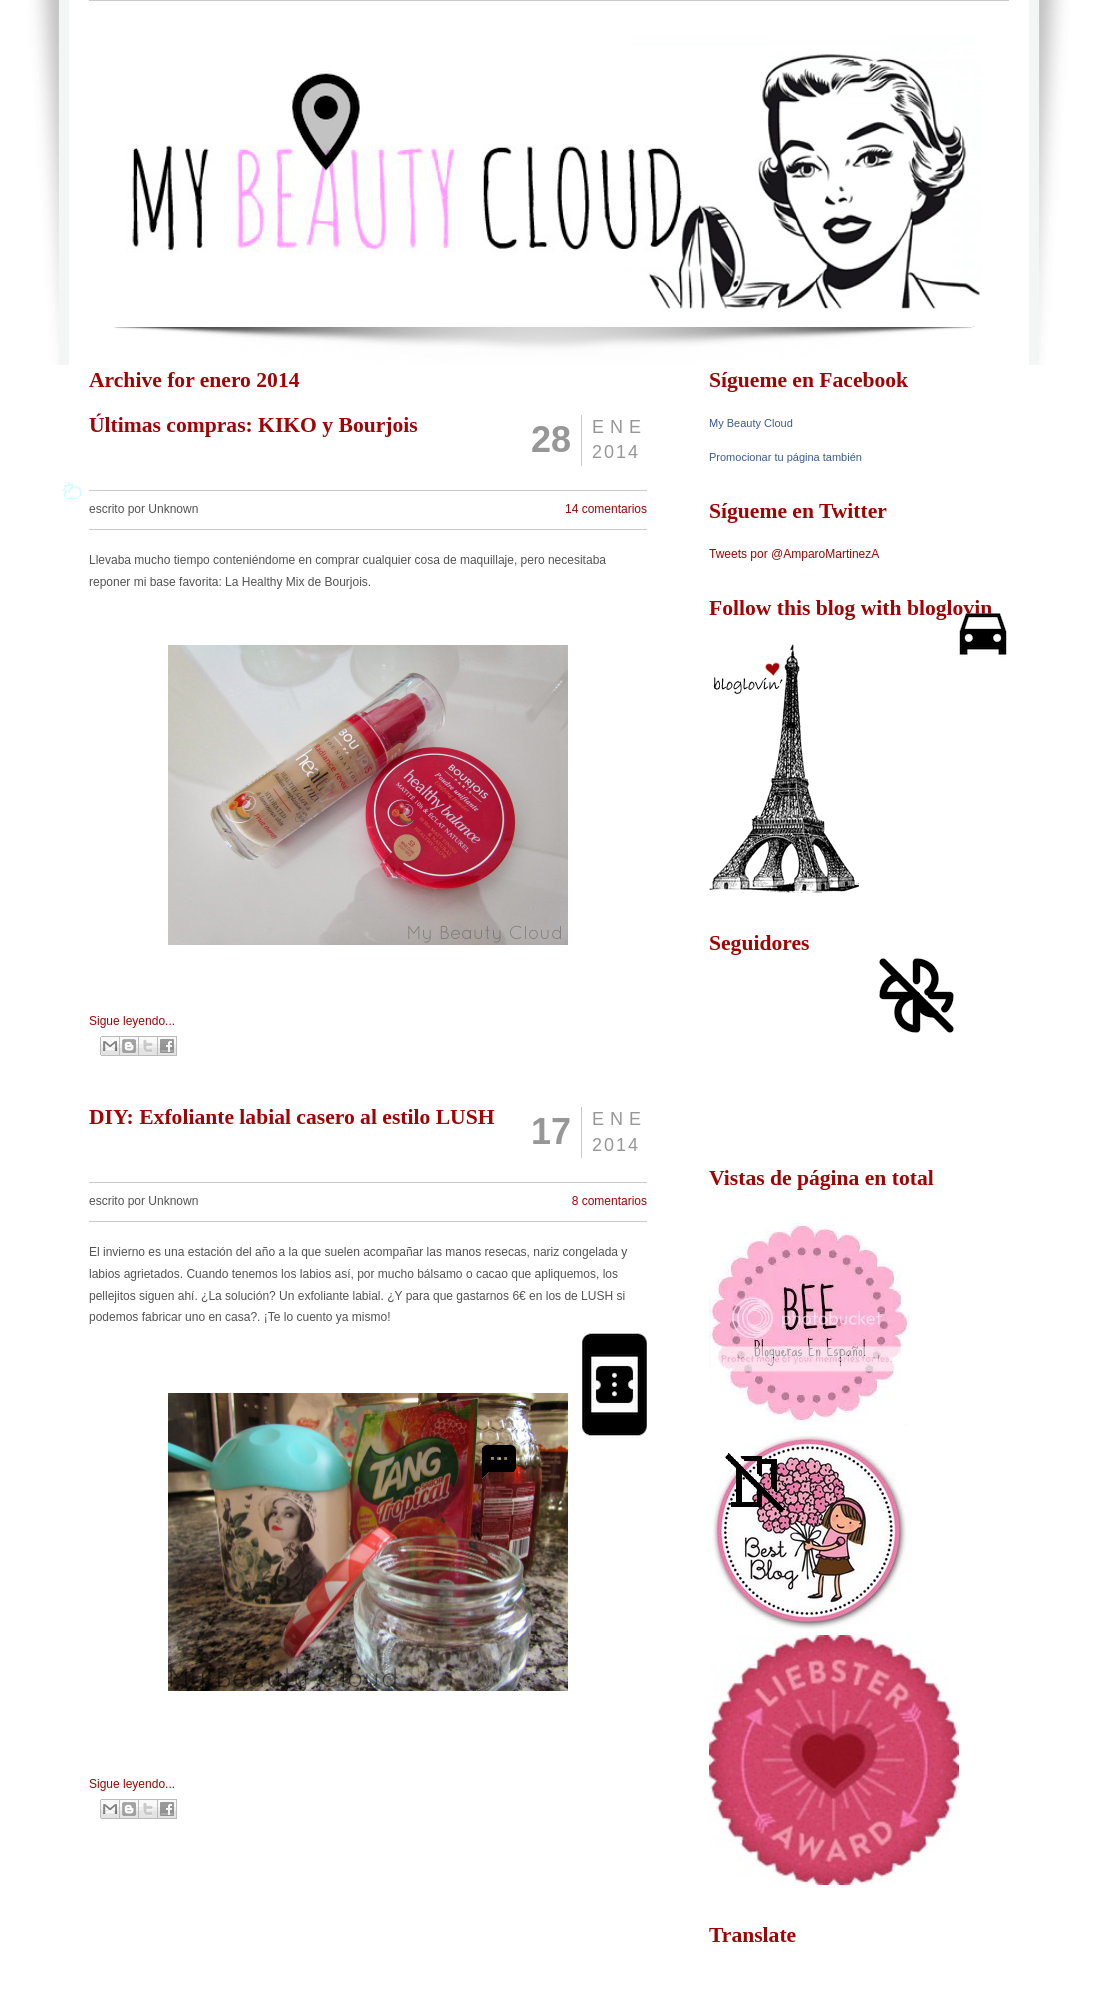 Image resolution: width=1098 pixels, height=1989 pixels. Describe the element at coordinates (983, 634) in the screenshot. I see `view estimated time of arrival for your drive` at that location.